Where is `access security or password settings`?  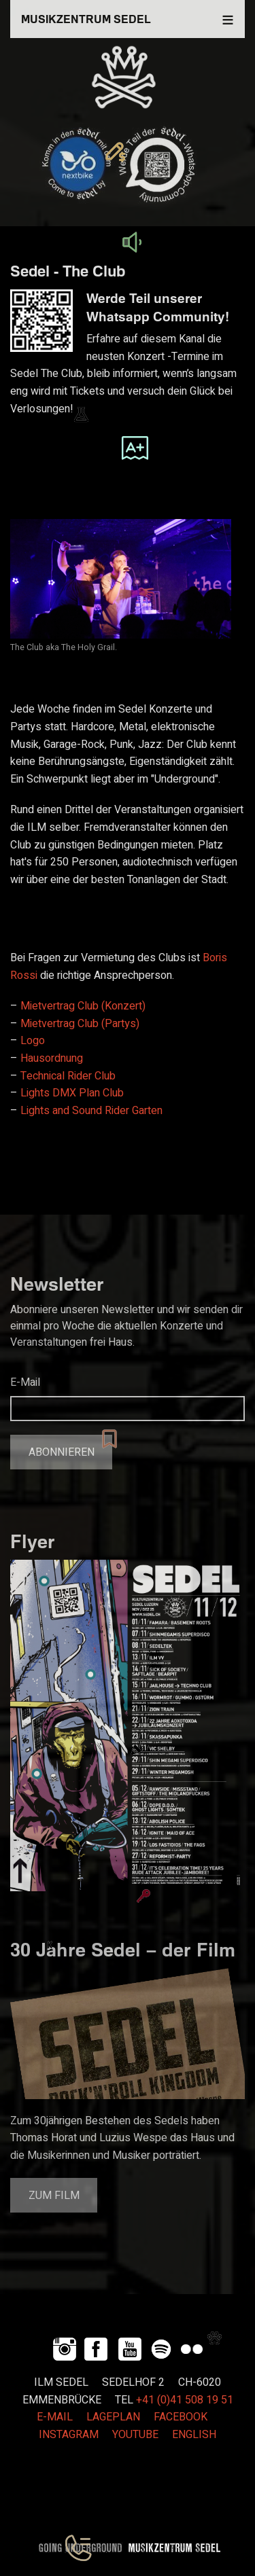
access security or password settings is located at coordinates (143, 1896).